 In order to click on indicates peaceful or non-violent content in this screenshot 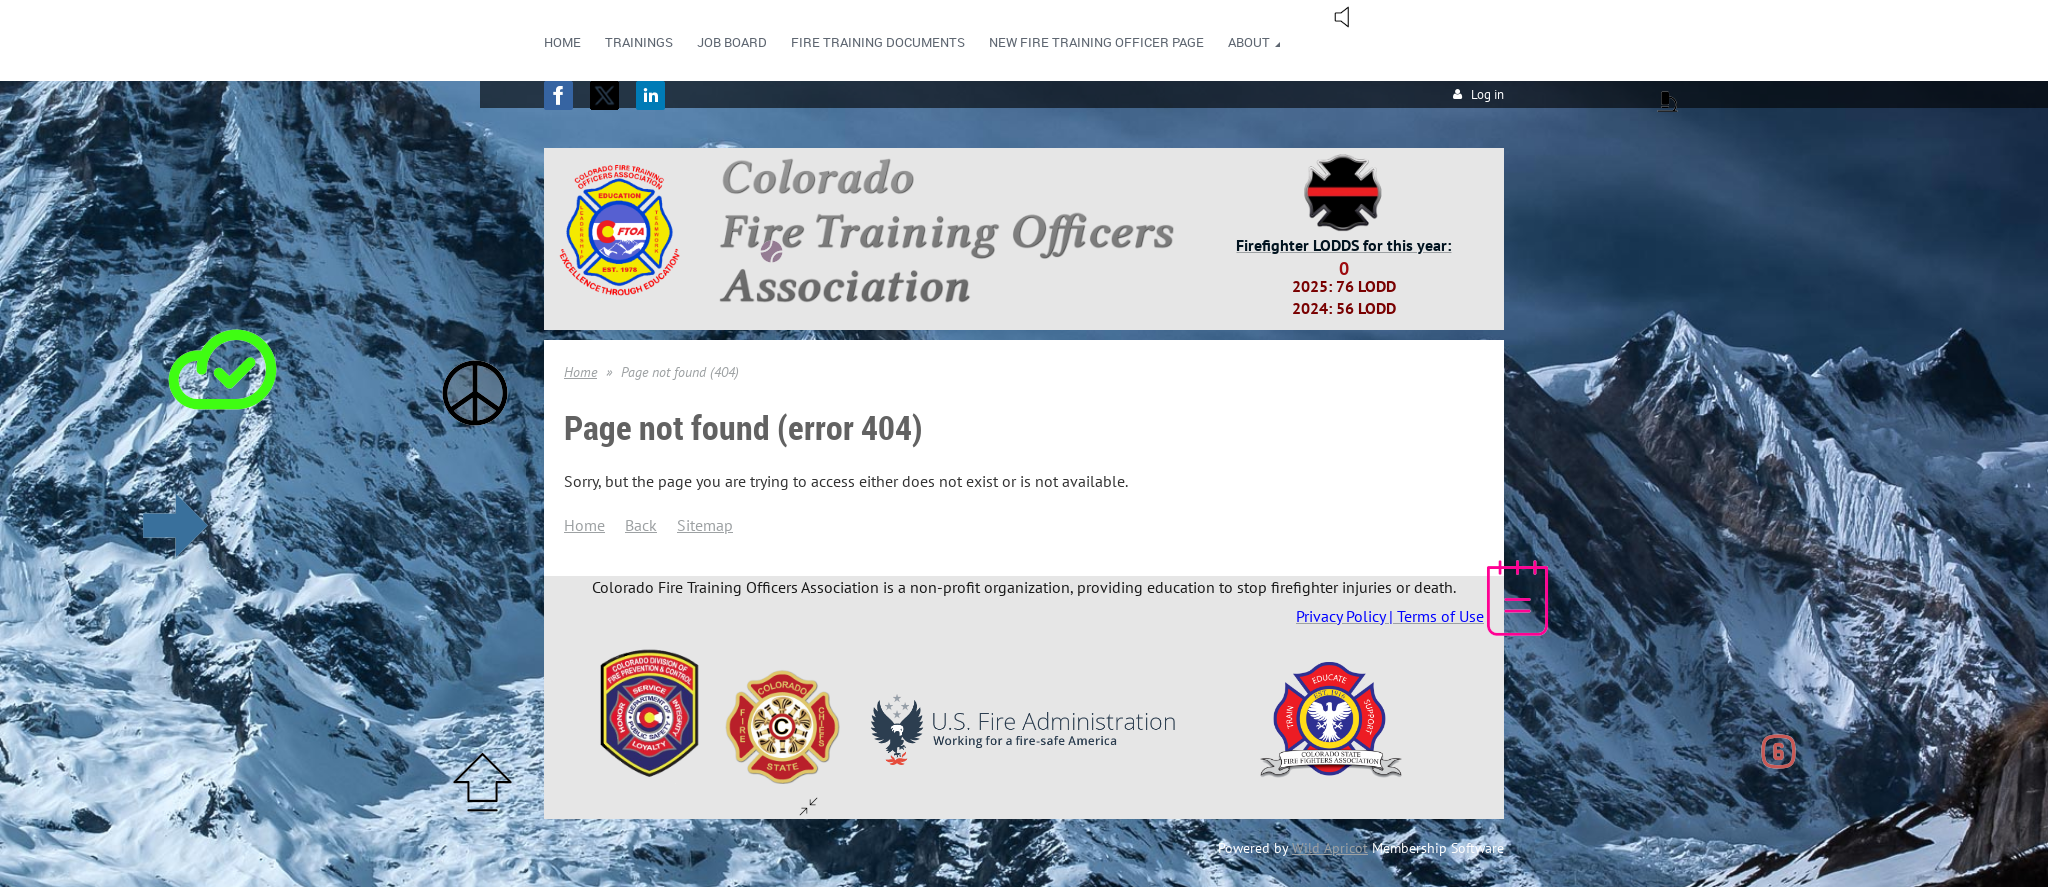, I will do `click(475, 393)`.